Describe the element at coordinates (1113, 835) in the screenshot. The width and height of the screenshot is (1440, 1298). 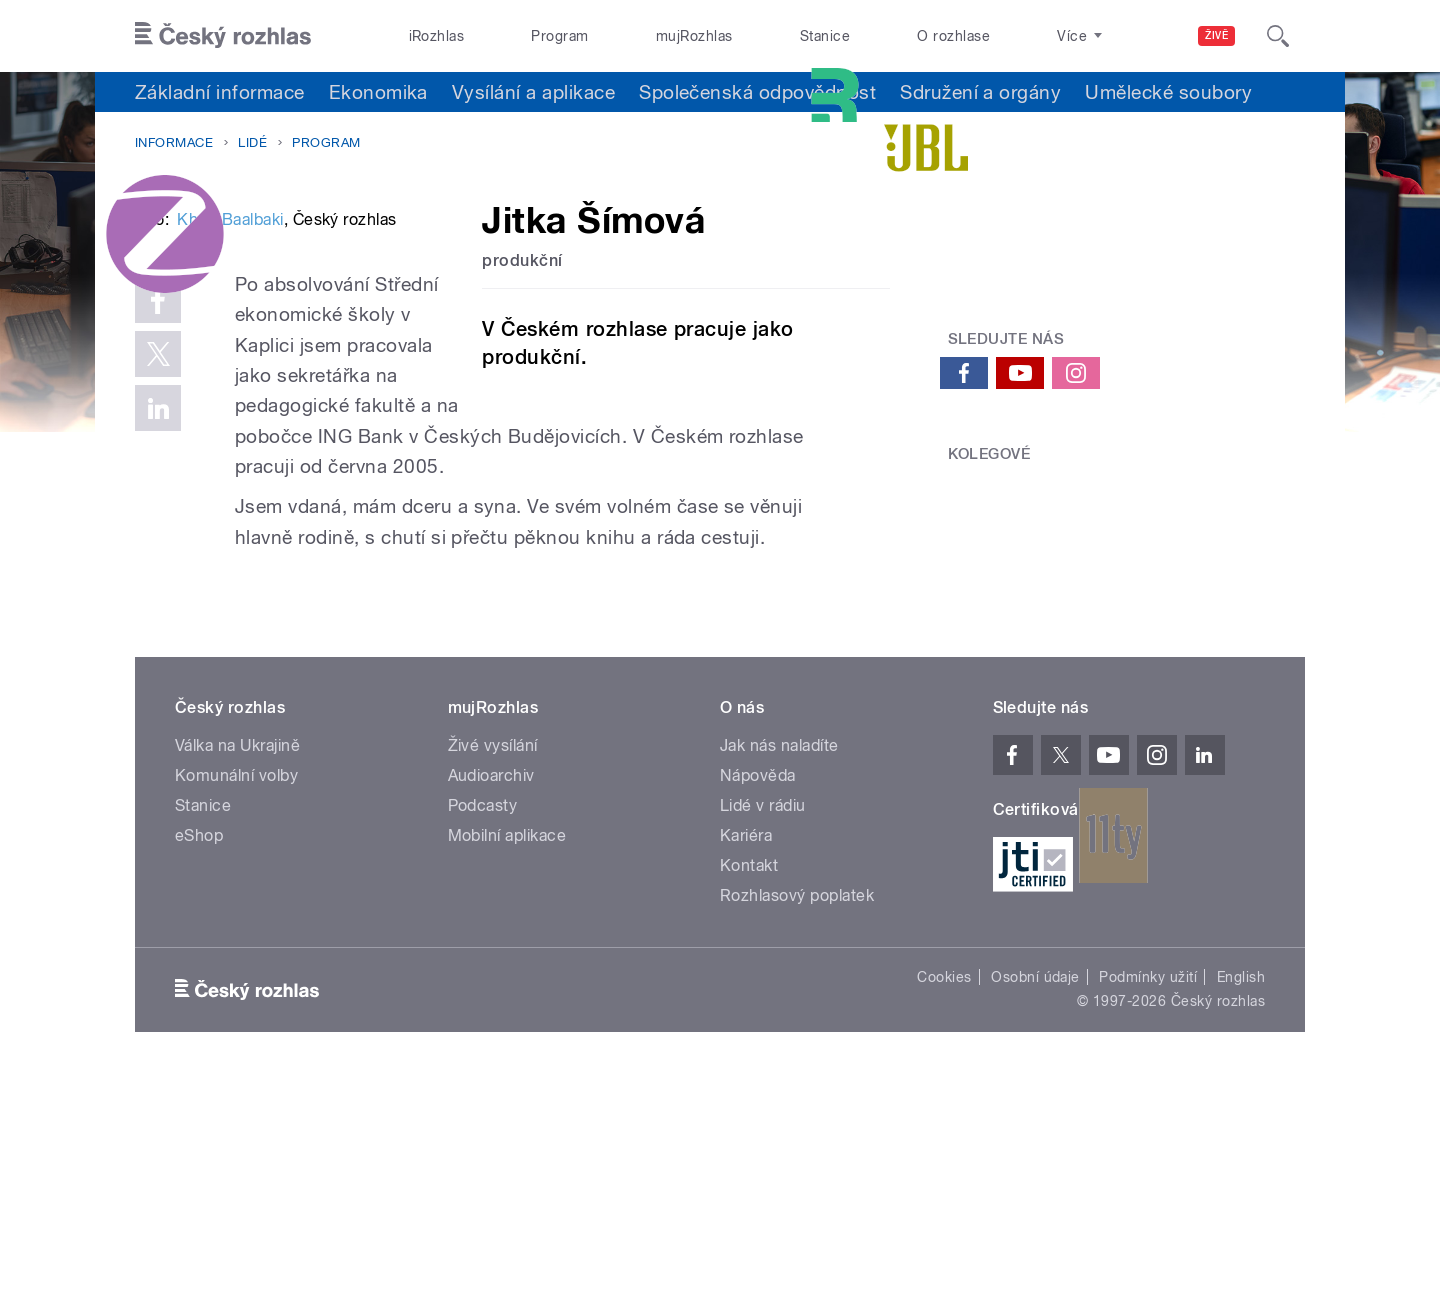
I see `eleventy (11ty) static site generator logo` at that location.